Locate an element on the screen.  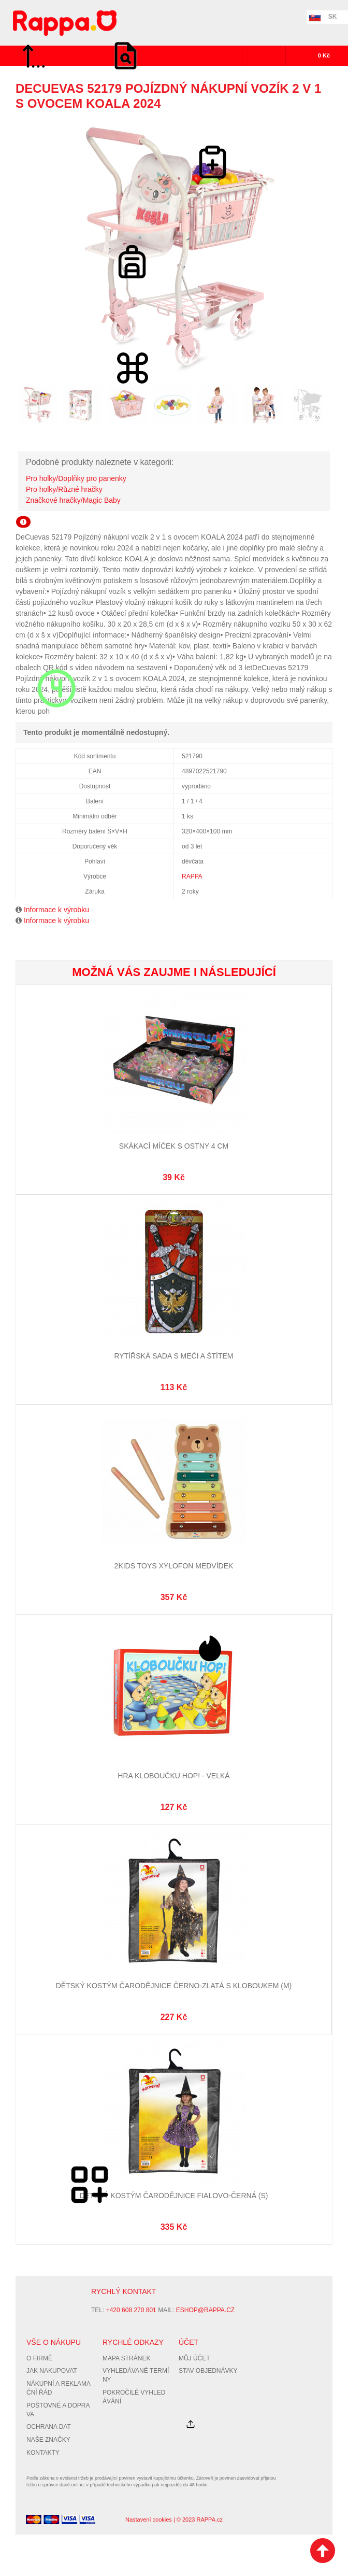
check document for plagiarism is located at coordinates (125, 55).